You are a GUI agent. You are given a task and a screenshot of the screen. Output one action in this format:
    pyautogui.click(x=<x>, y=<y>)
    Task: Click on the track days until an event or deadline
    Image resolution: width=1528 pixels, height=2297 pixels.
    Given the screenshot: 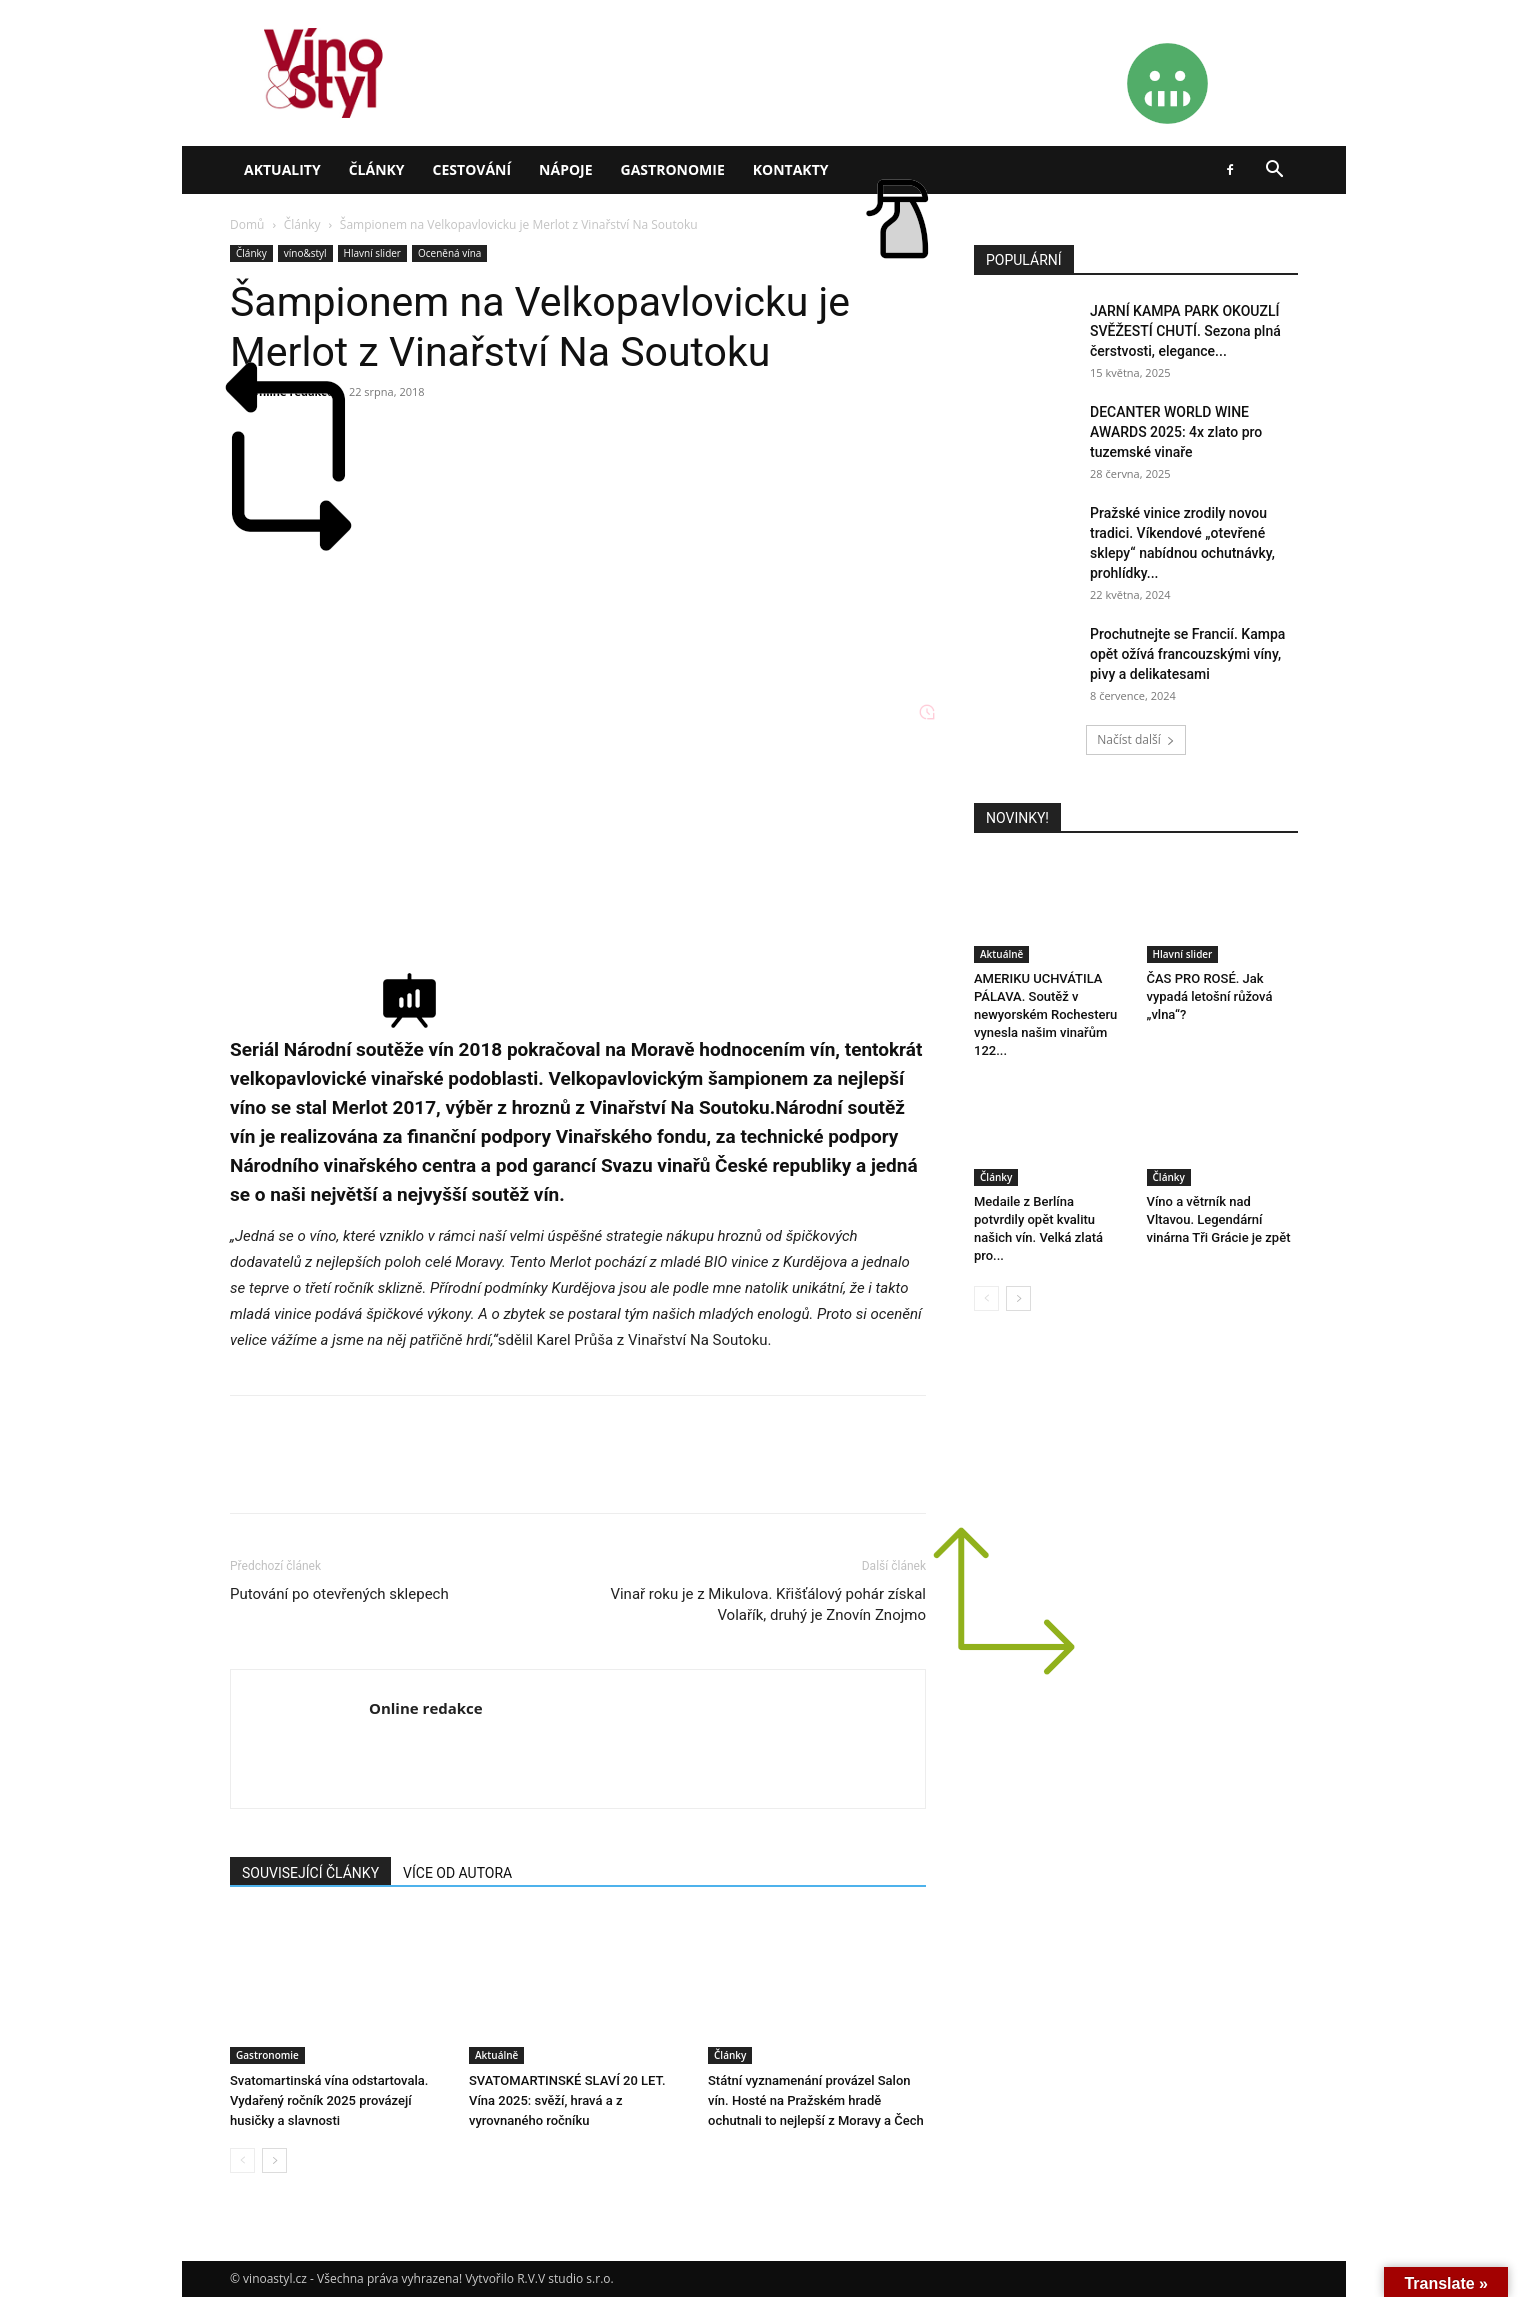 What is the action you would take?
    pyautogui.click(x=927, y=712)
    